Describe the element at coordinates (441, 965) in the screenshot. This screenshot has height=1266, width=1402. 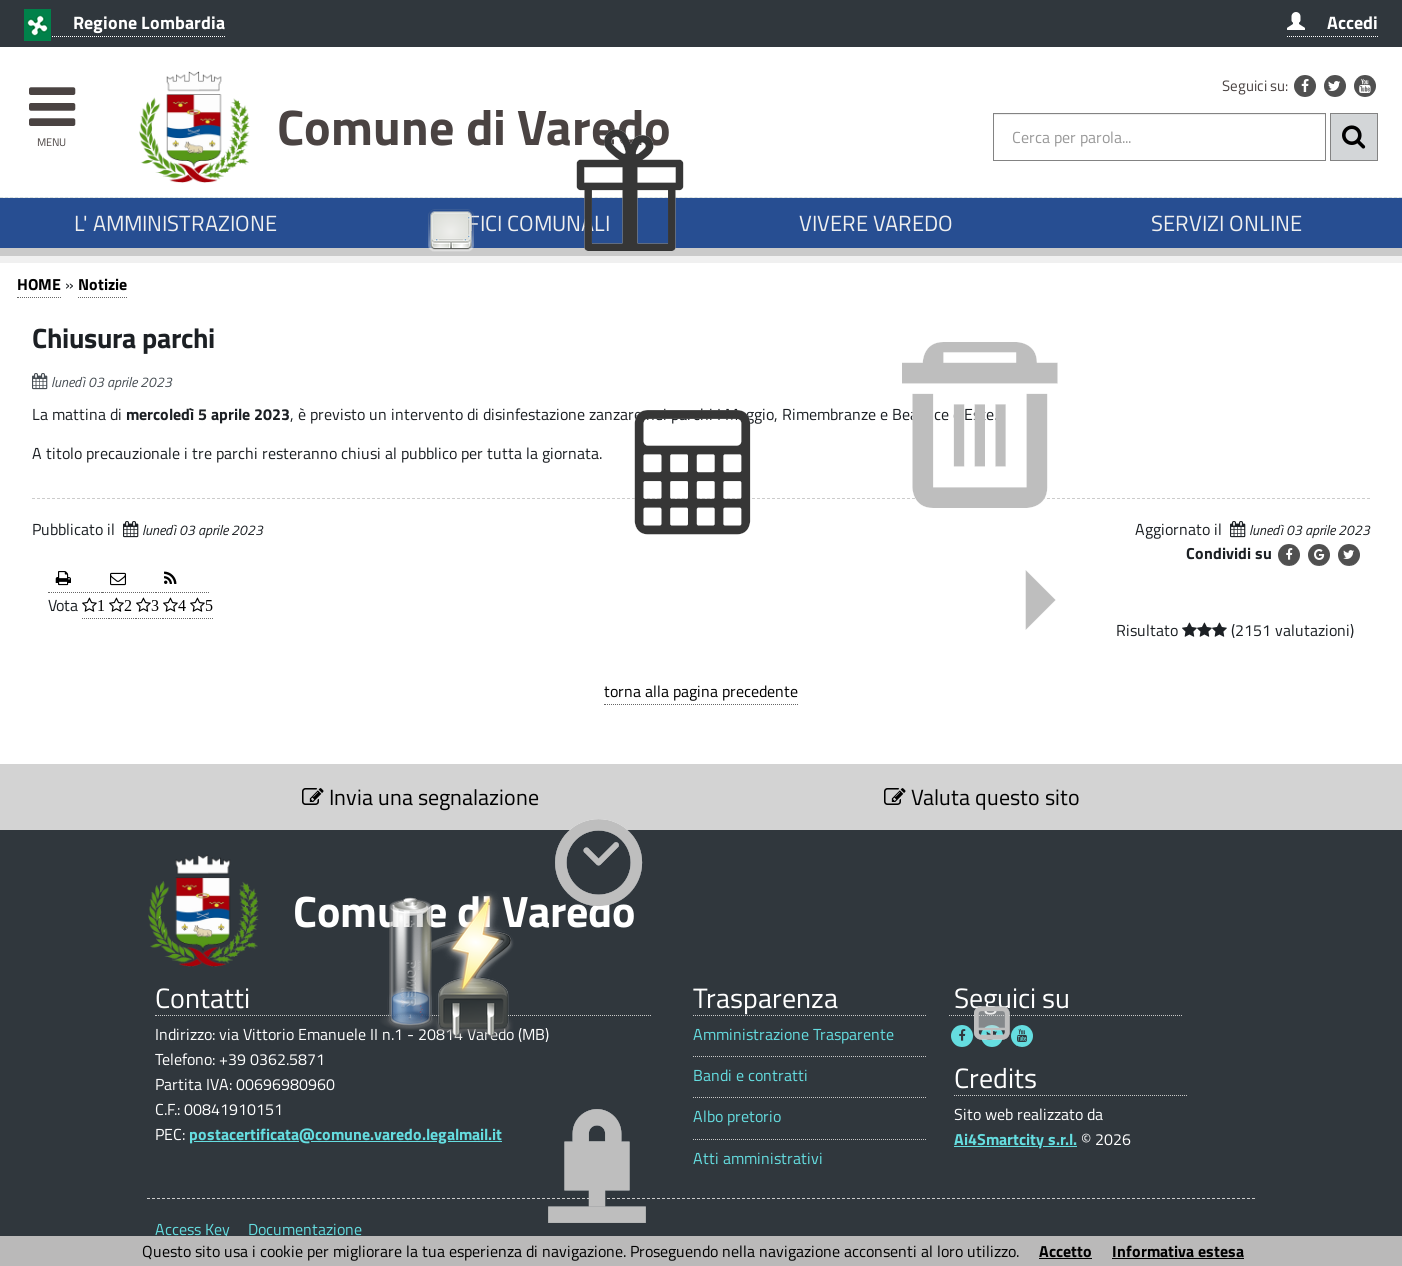
I see `battery low but currently charging` at that location.